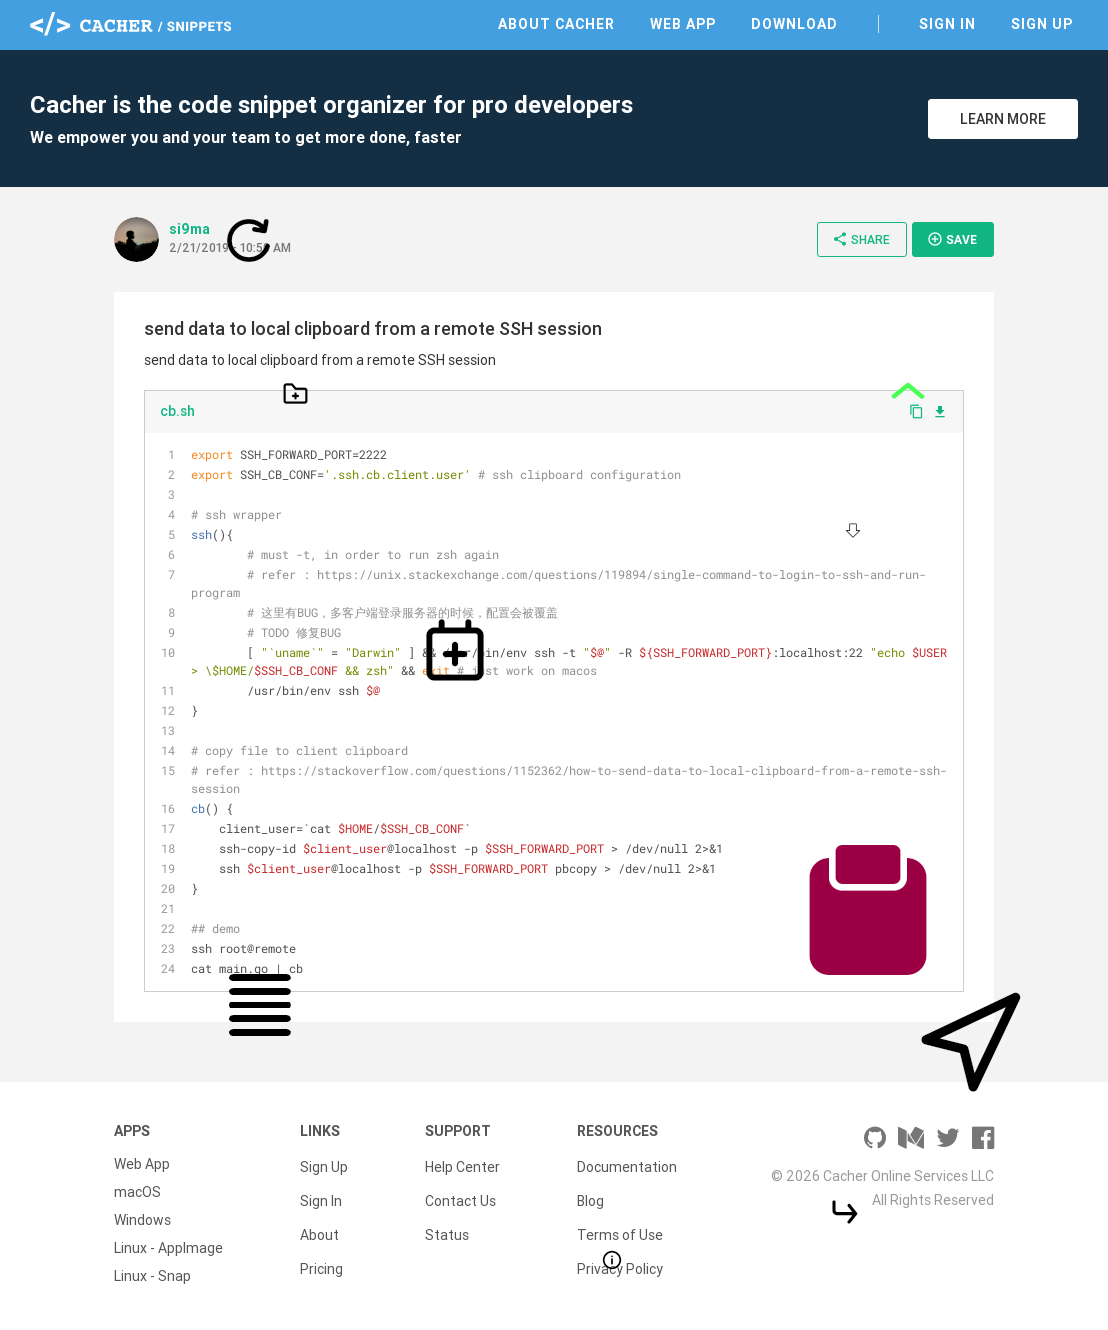  What do you see at coordinates (248, 240) in the screenshot?
I see `refresh or reload the current page` at bounding box center [248, 240].